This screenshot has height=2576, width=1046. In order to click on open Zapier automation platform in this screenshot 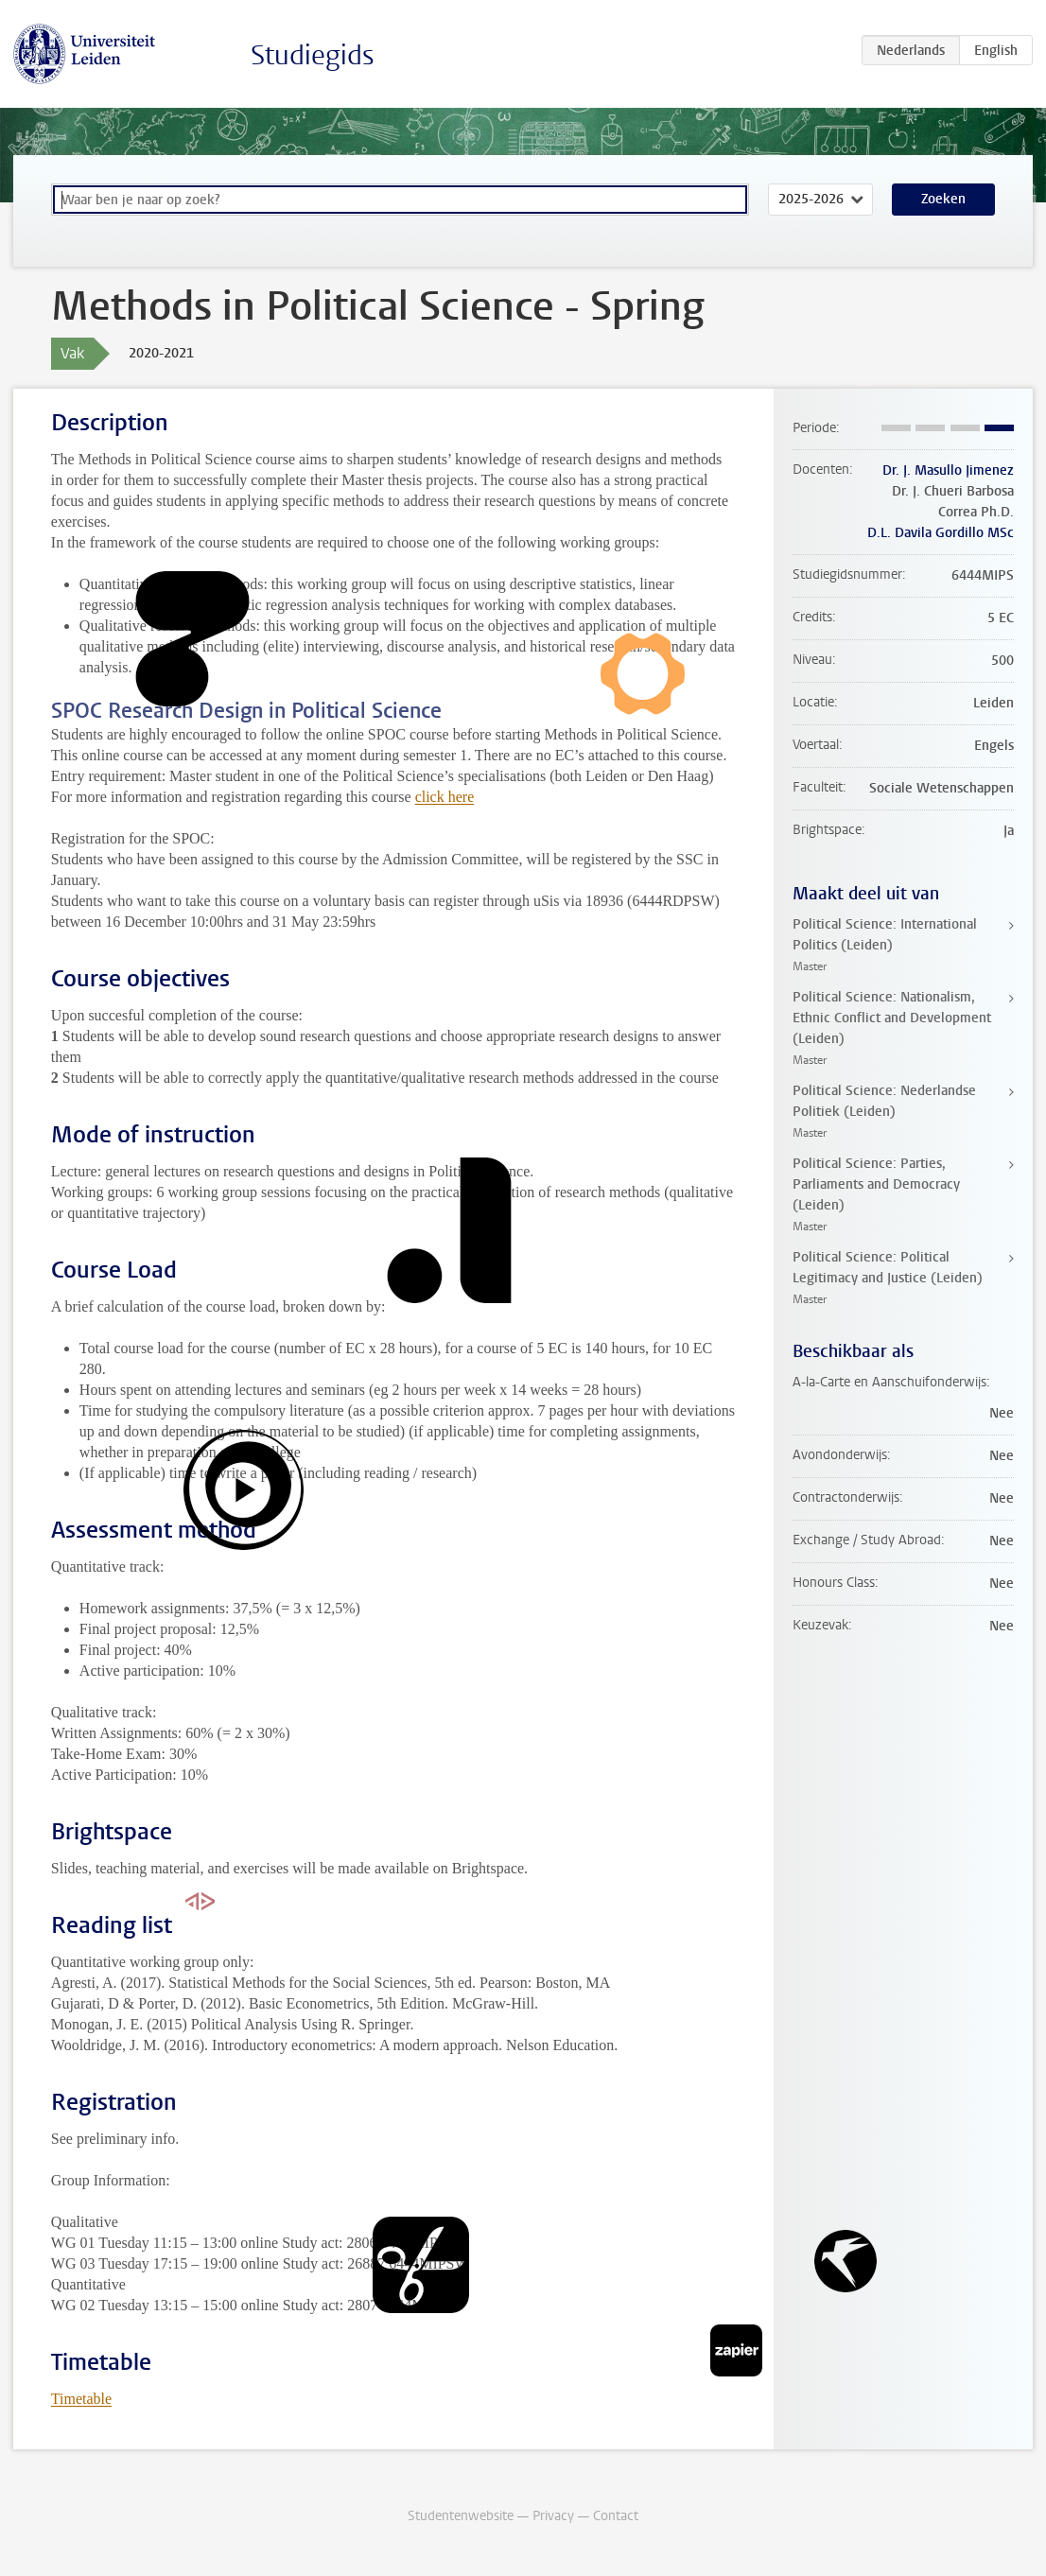, I will do `click(736, 2350)`.